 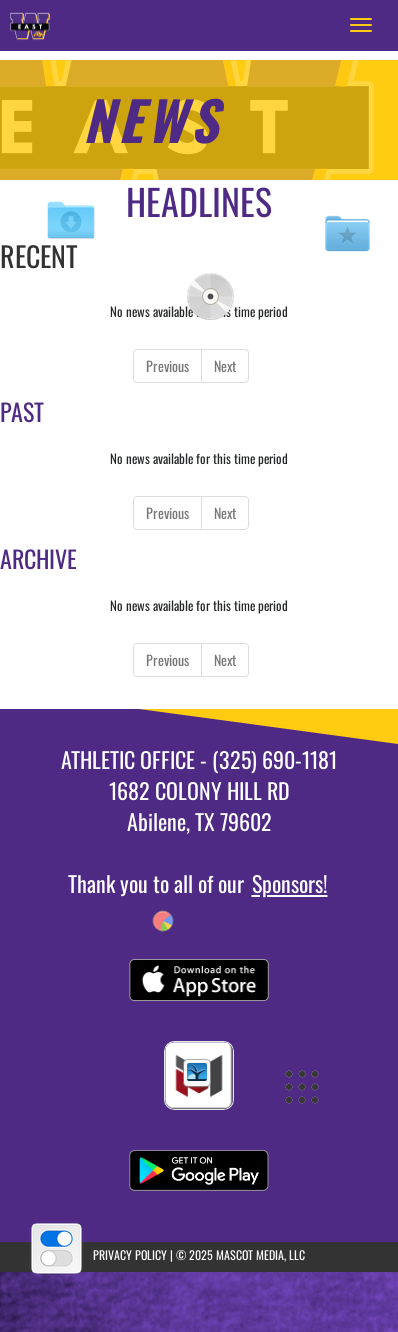 What do you see at coordinates (347, 233) in the screenshot?
I see `open your bookmarked files folder` at bounding box center [347, 233].